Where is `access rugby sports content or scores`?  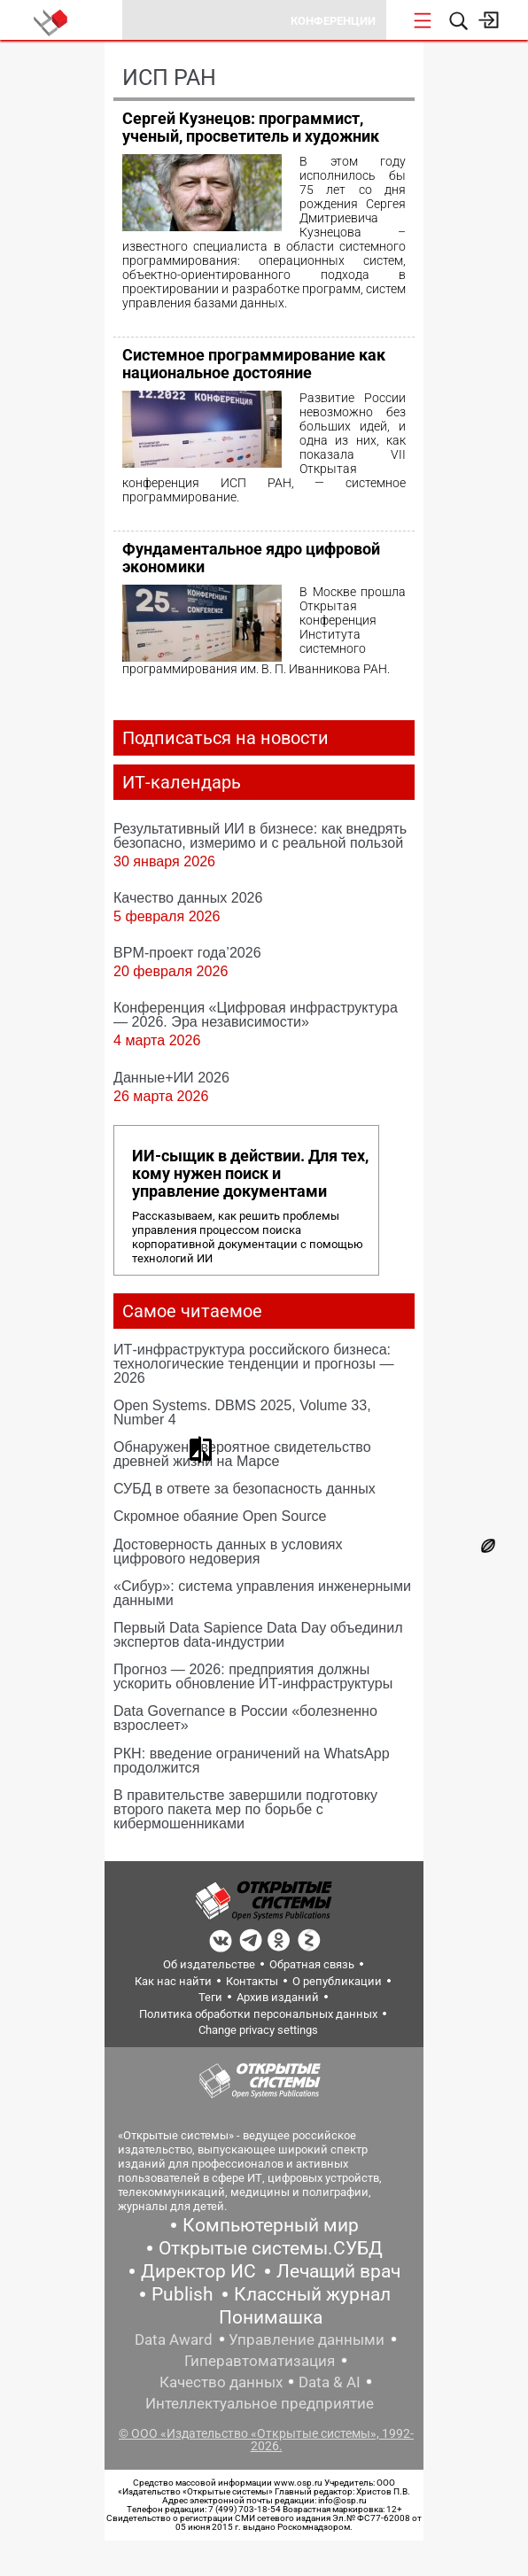 access rugby sports content or scores is located at coordinates (488, 1546).